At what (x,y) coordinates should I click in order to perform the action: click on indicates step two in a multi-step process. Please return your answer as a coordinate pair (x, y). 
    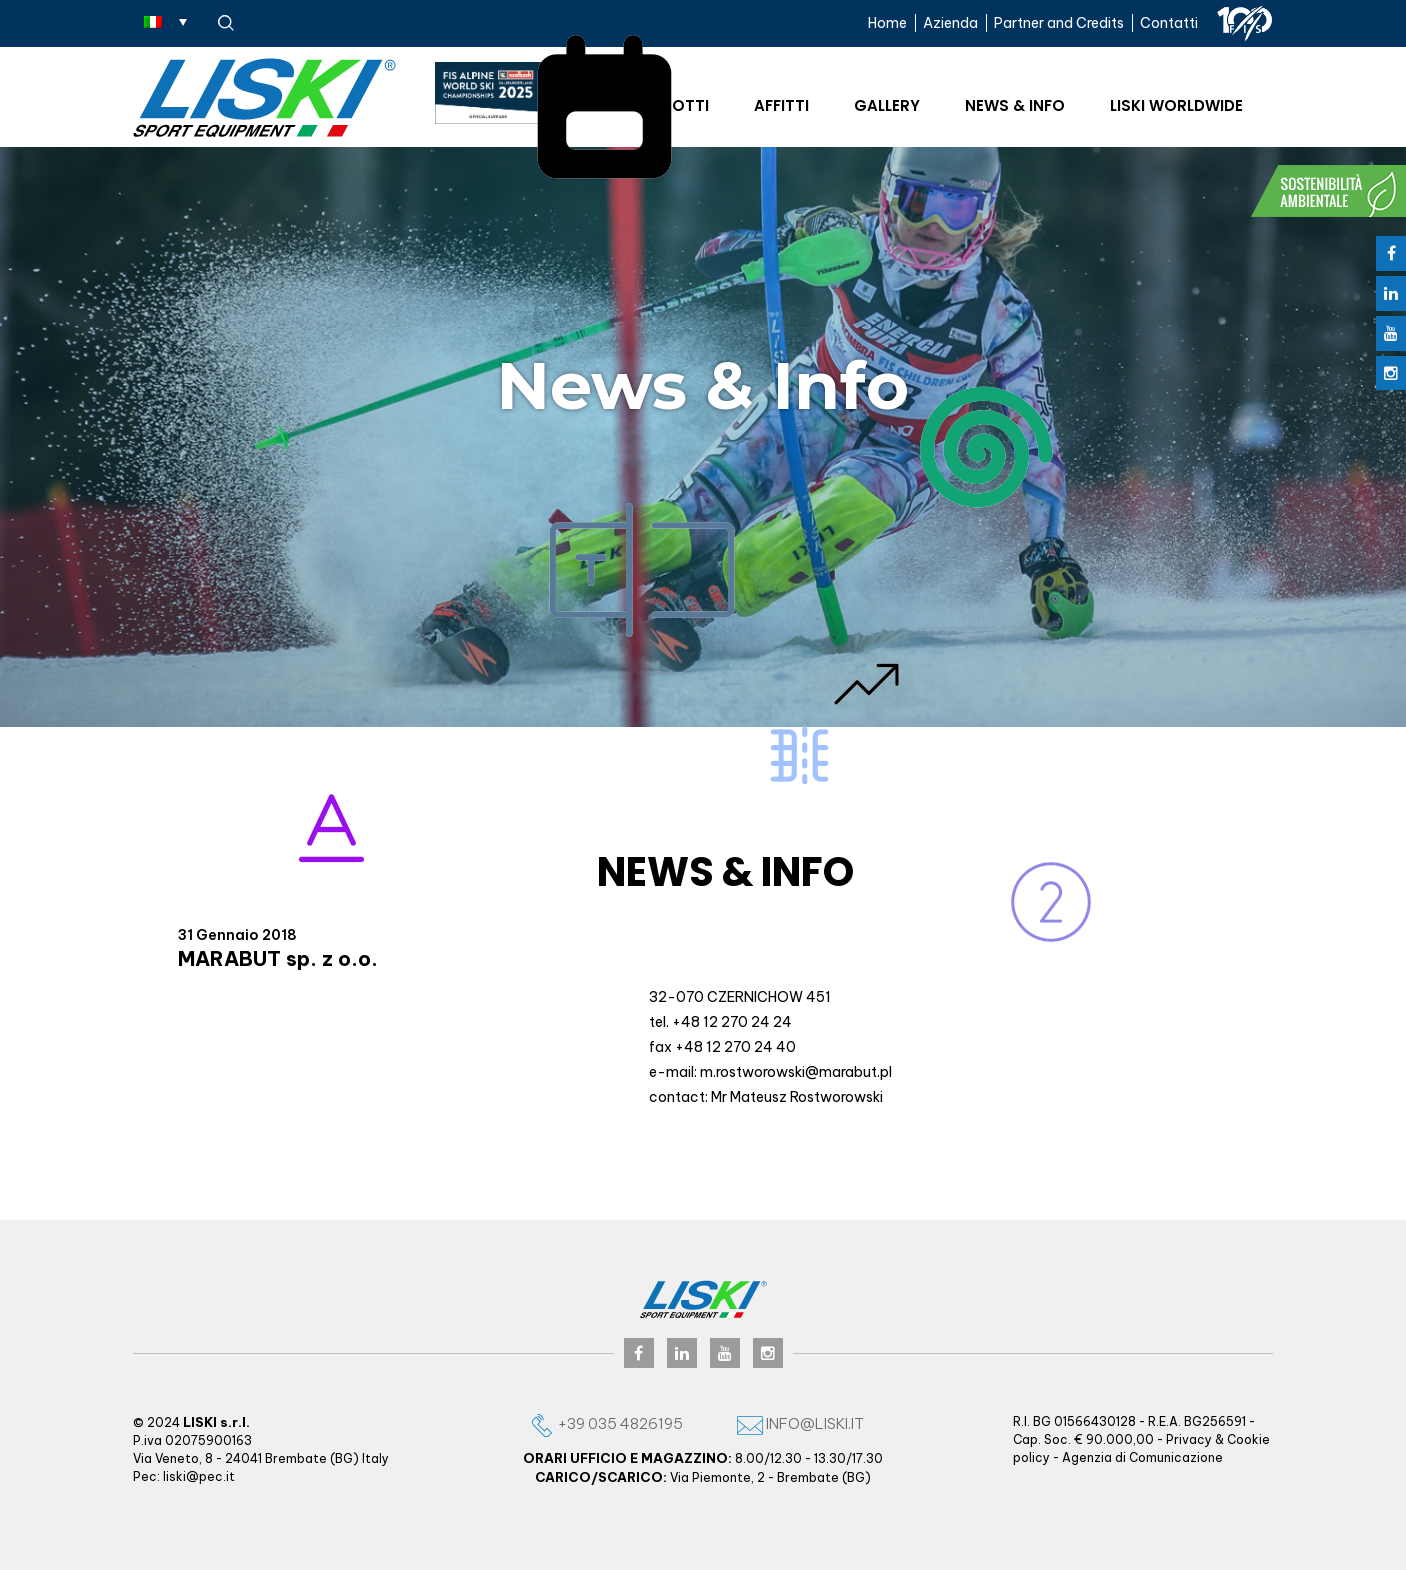
    Looking at the image, I should click on (1051, 902).